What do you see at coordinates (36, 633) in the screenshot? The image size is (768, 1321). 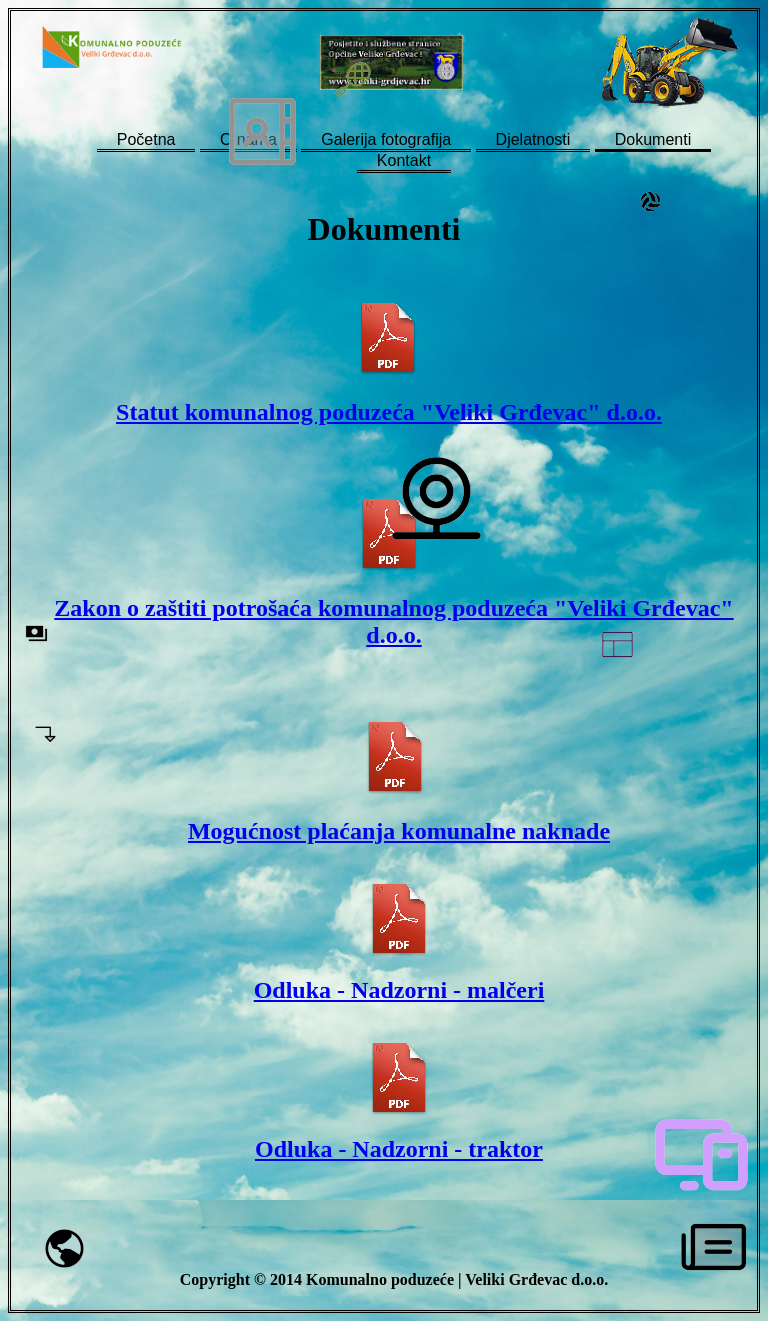 I see `access payment methods` at bounding box center [36, 633].